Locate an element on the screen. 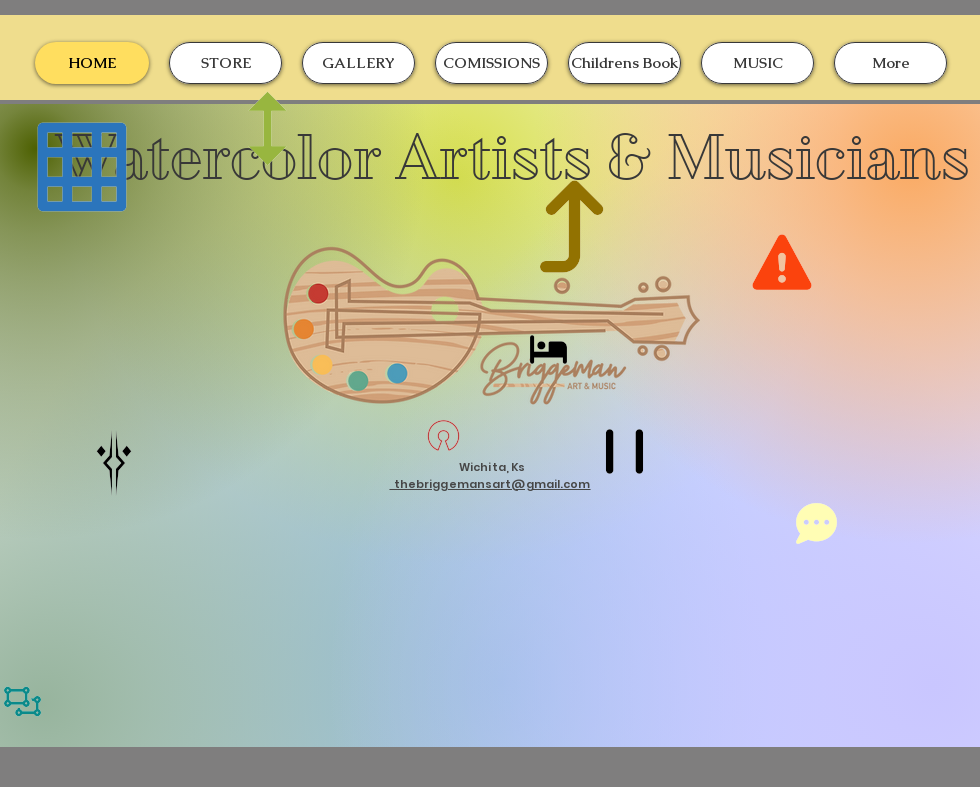 Image resolution: width=980 pixels, height=787 pixels. pause media playback is located at coordinates (624, 451).